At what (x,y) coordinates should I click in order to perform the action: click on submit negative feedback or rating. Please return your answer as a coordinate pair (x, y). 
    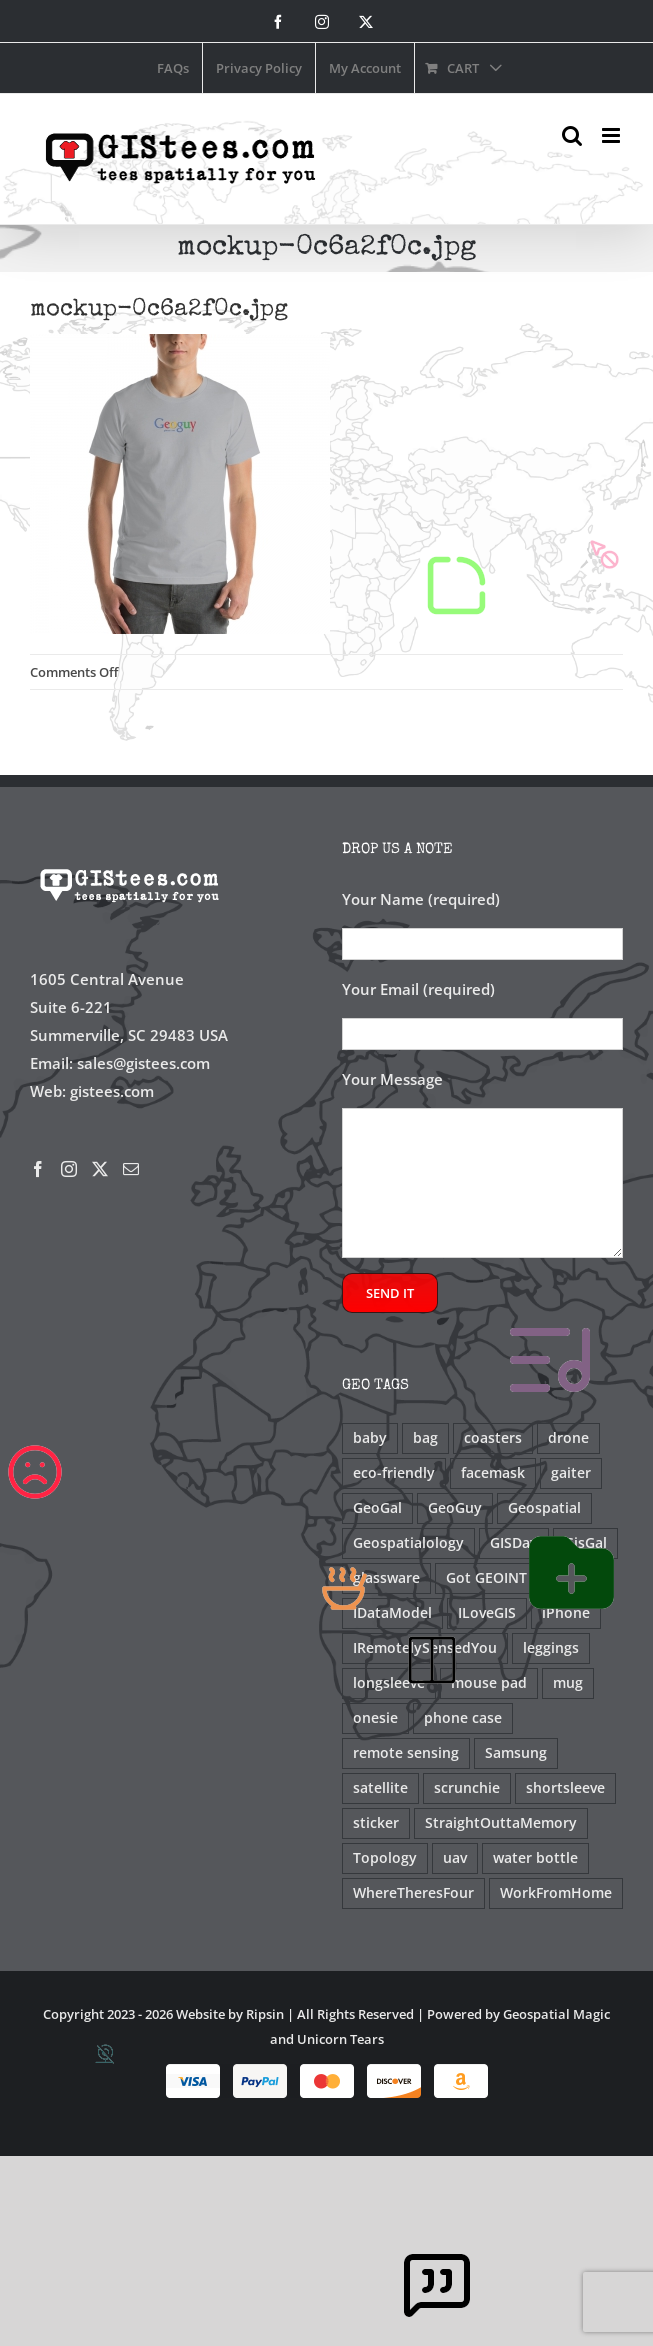
    Looking at the image, I should click on (35, 1472).